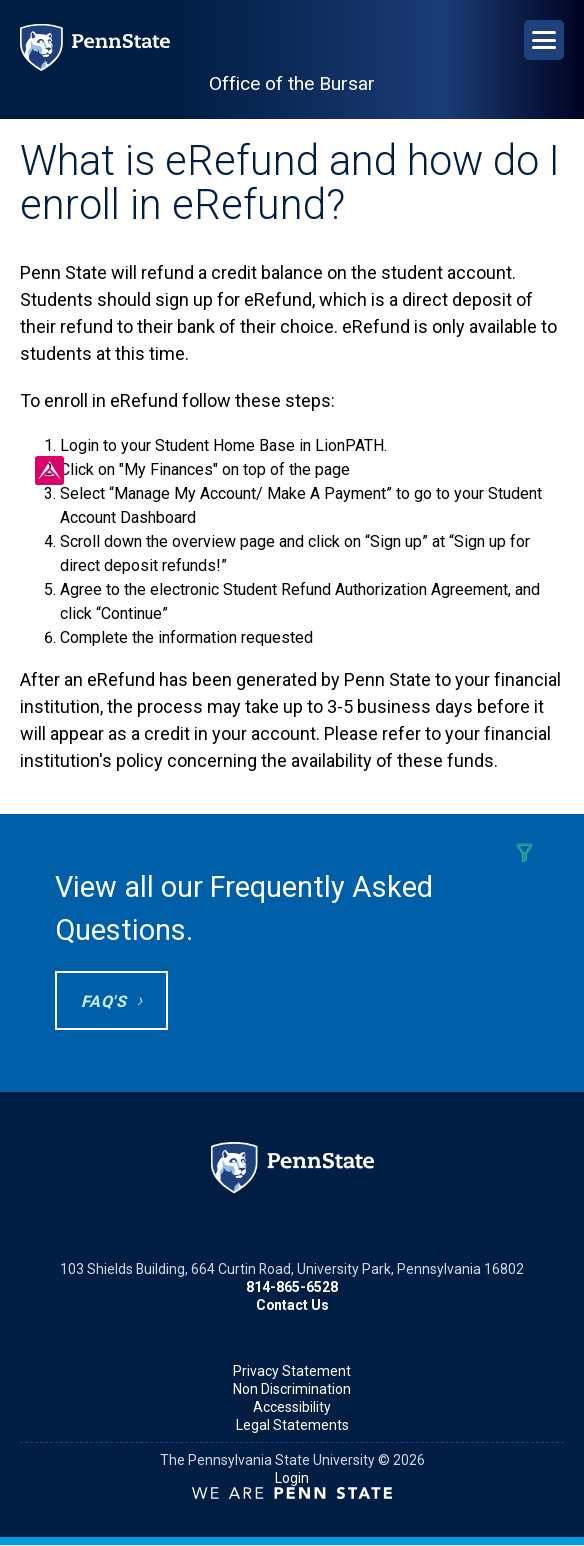 The width and height of the screenshot is (584, 1546). What do you see at coordinates (524, 852) in the screenshot?
I see `filter or sort content` at bounding box center [524, 852].